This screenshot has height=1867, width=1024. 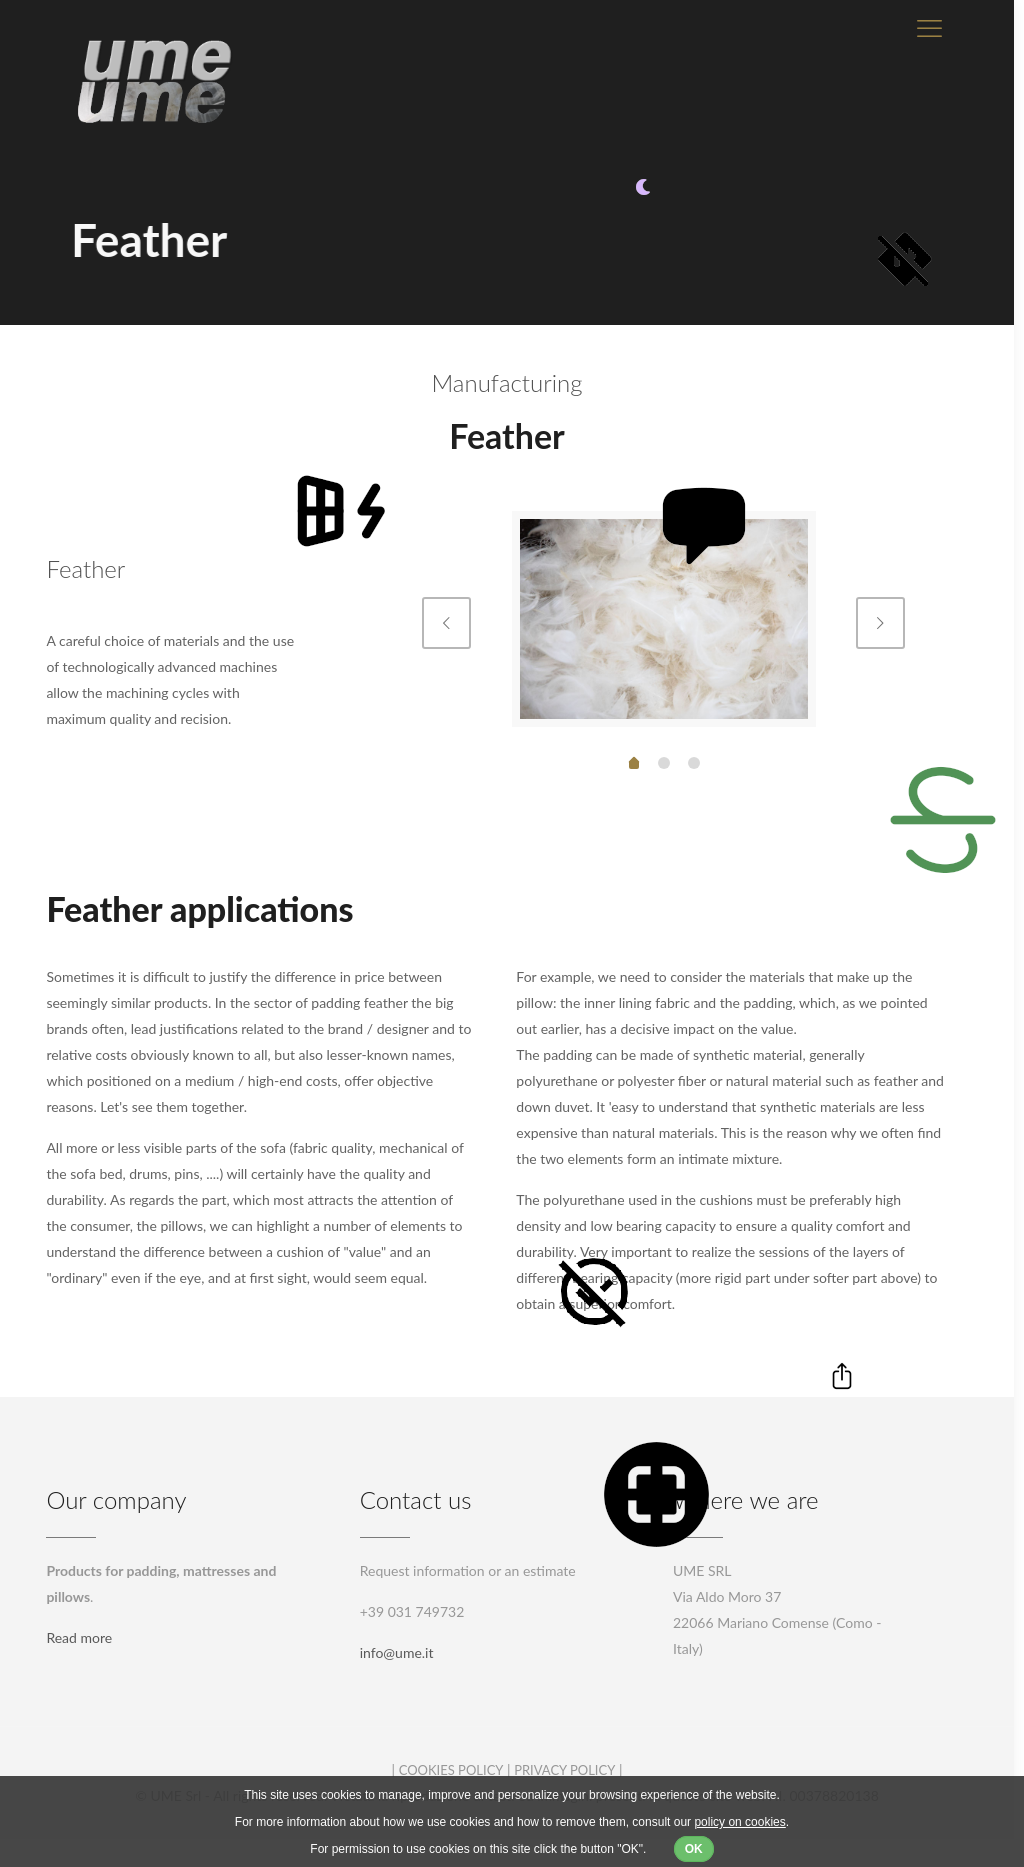 What do you see at coordinates (943, 820) in the screenshot?
I see `apply strikethrough formatting to selected text` at bounding box center [943, 820].